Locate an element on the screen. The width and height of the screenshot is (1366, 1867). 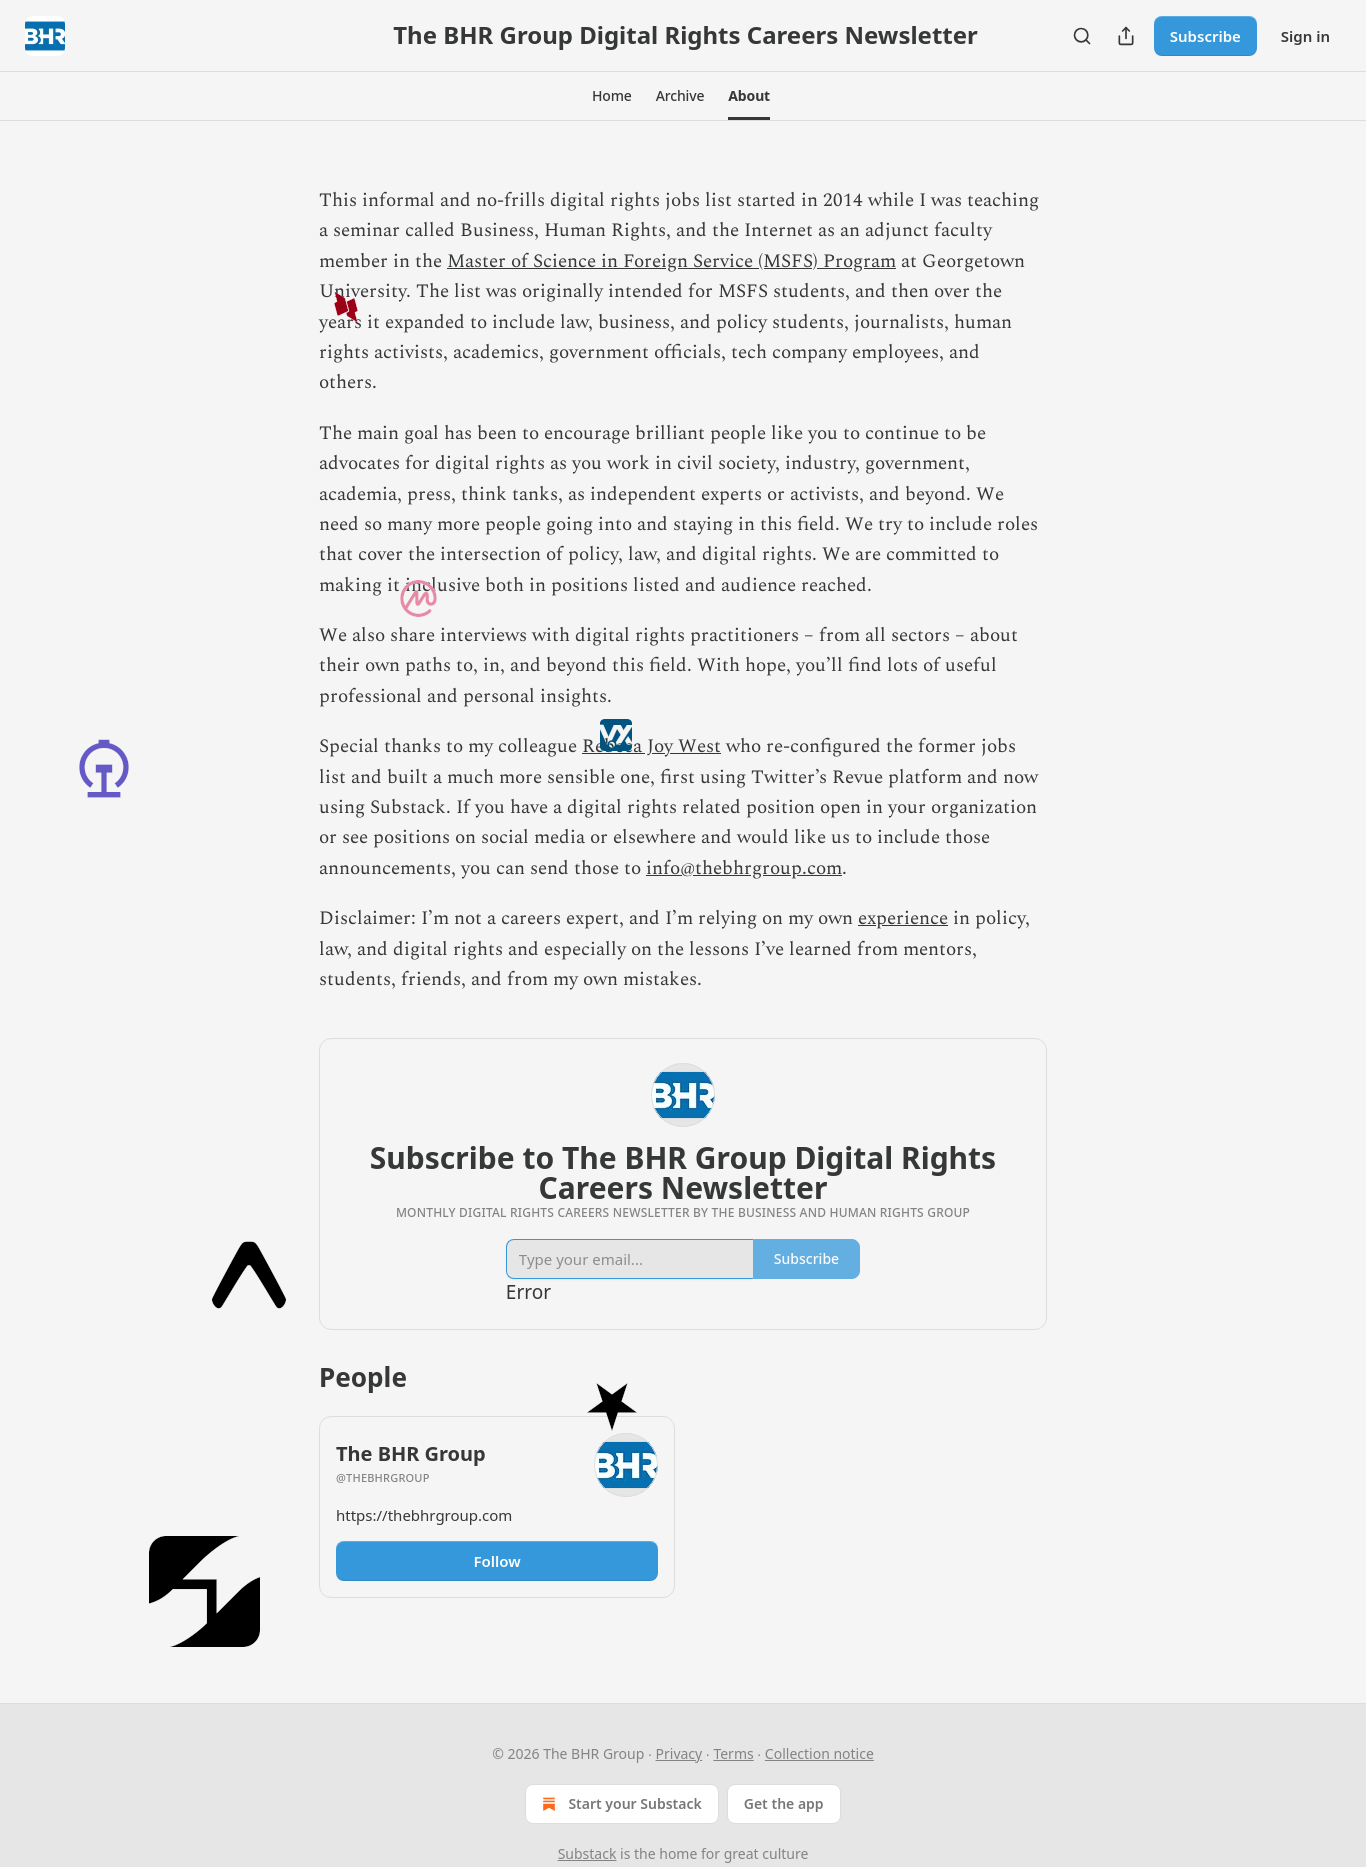
expo development platform logo is located at coordinates (249, 1275).